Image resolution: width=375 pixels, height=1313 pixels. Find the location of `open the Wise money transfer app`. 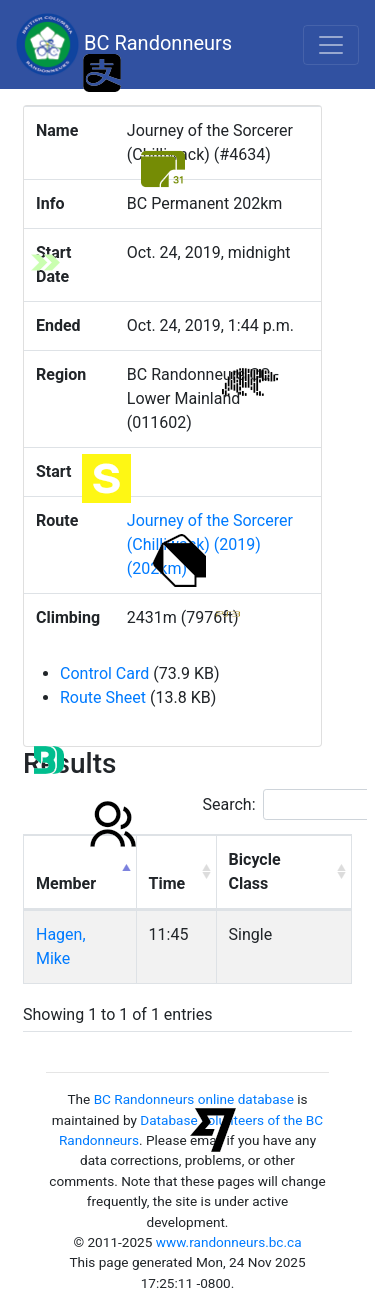

open the Wise money transfer app is located at coordinates (213, 1130).